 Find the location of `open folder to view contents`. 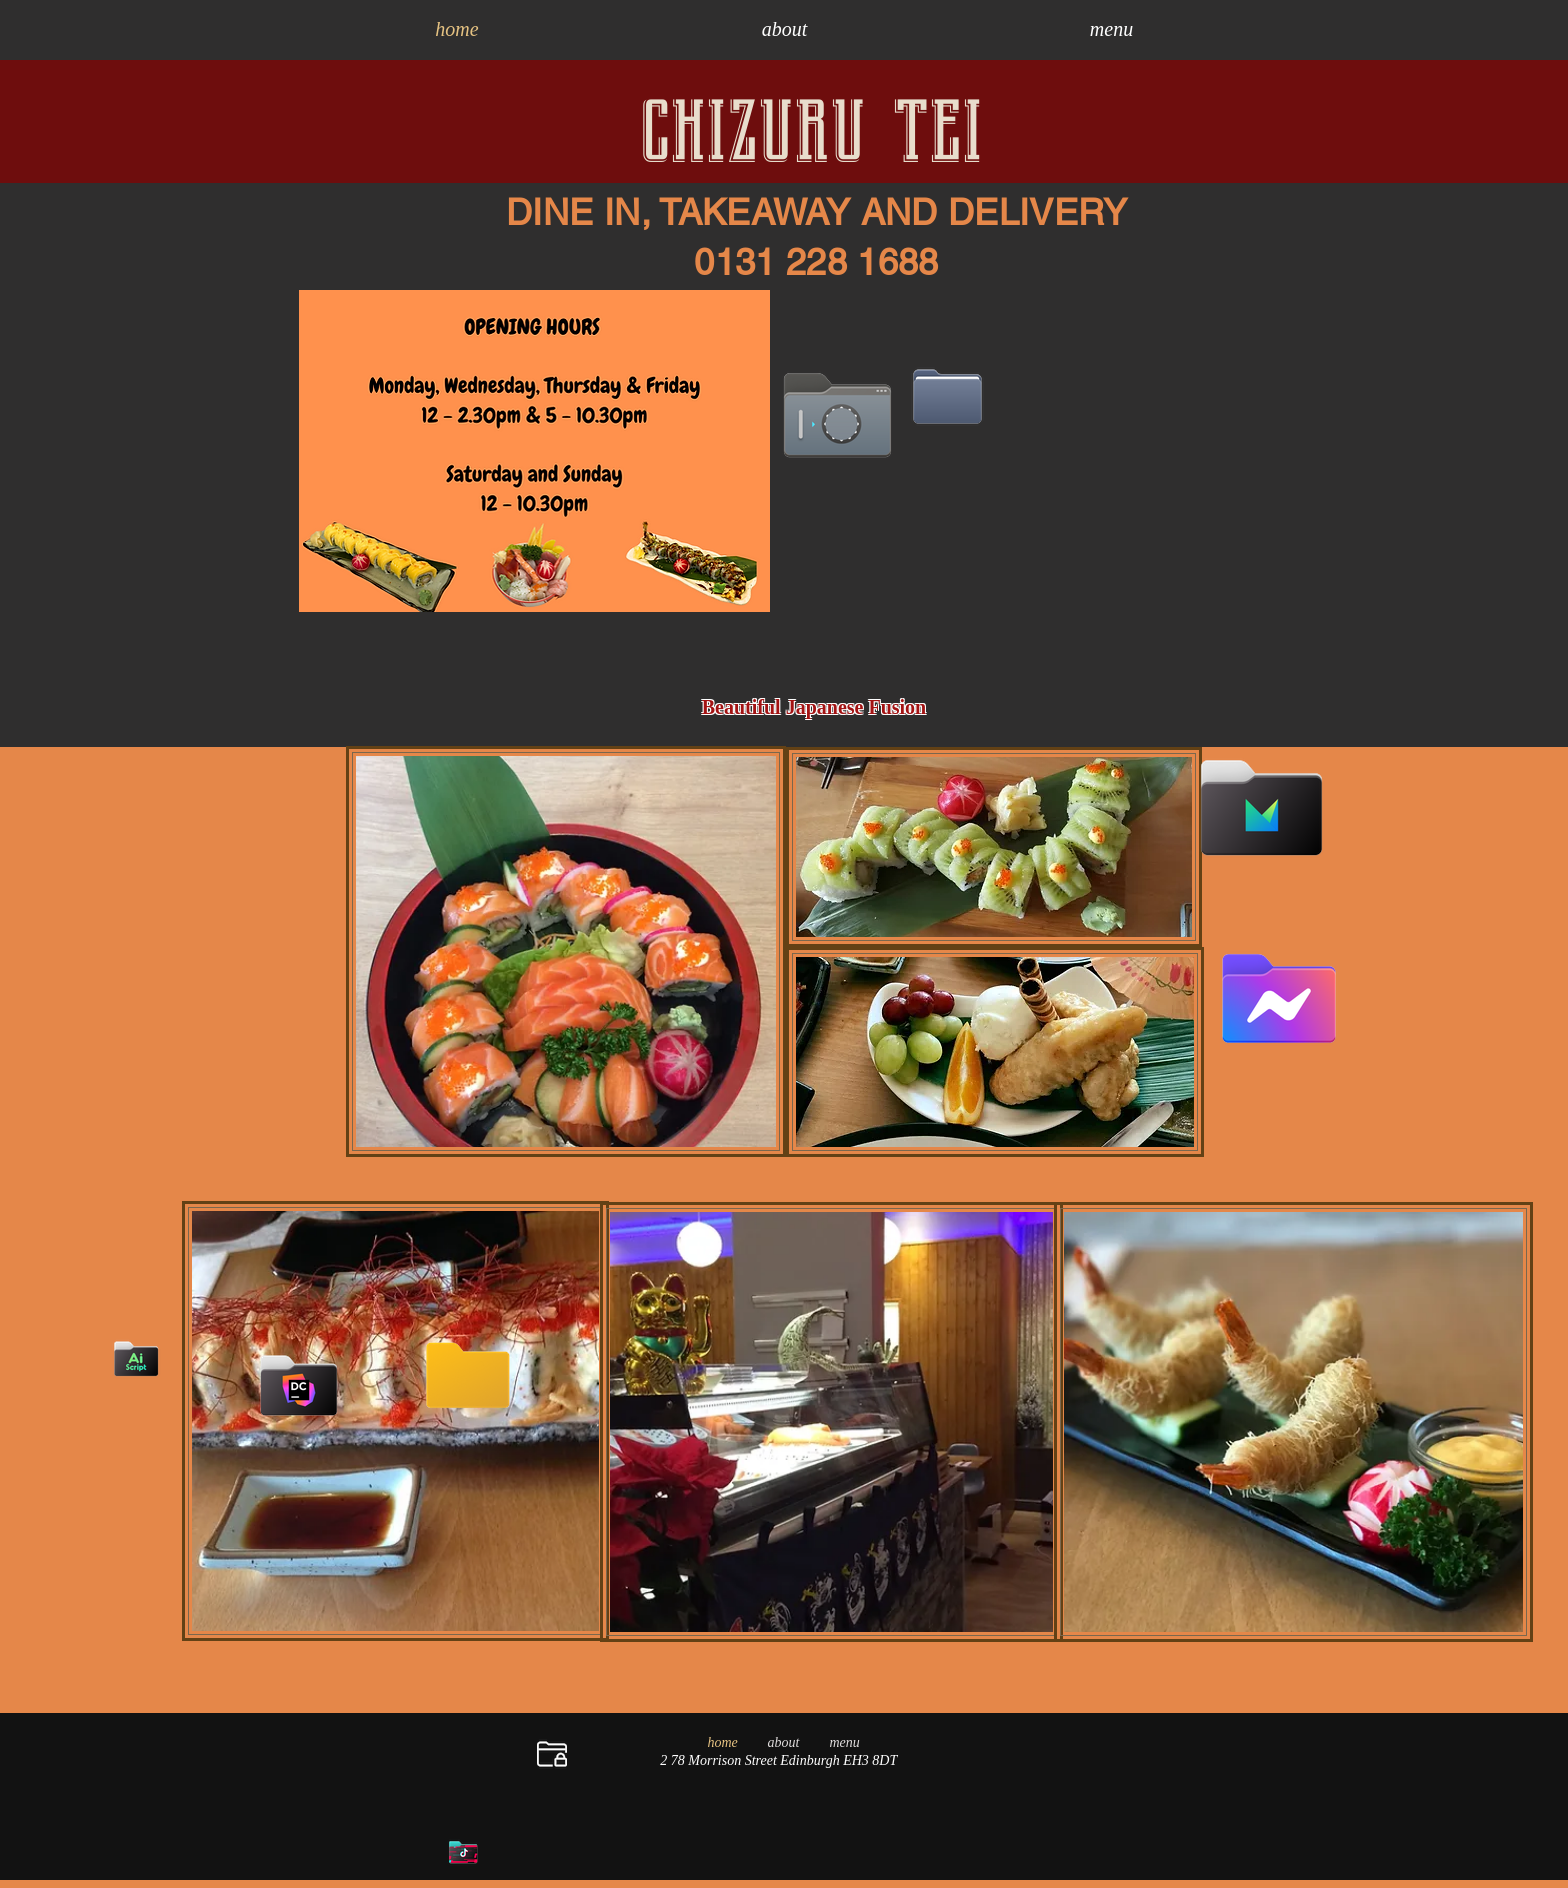

open folder to view contents is located at coordinates (947, 396).